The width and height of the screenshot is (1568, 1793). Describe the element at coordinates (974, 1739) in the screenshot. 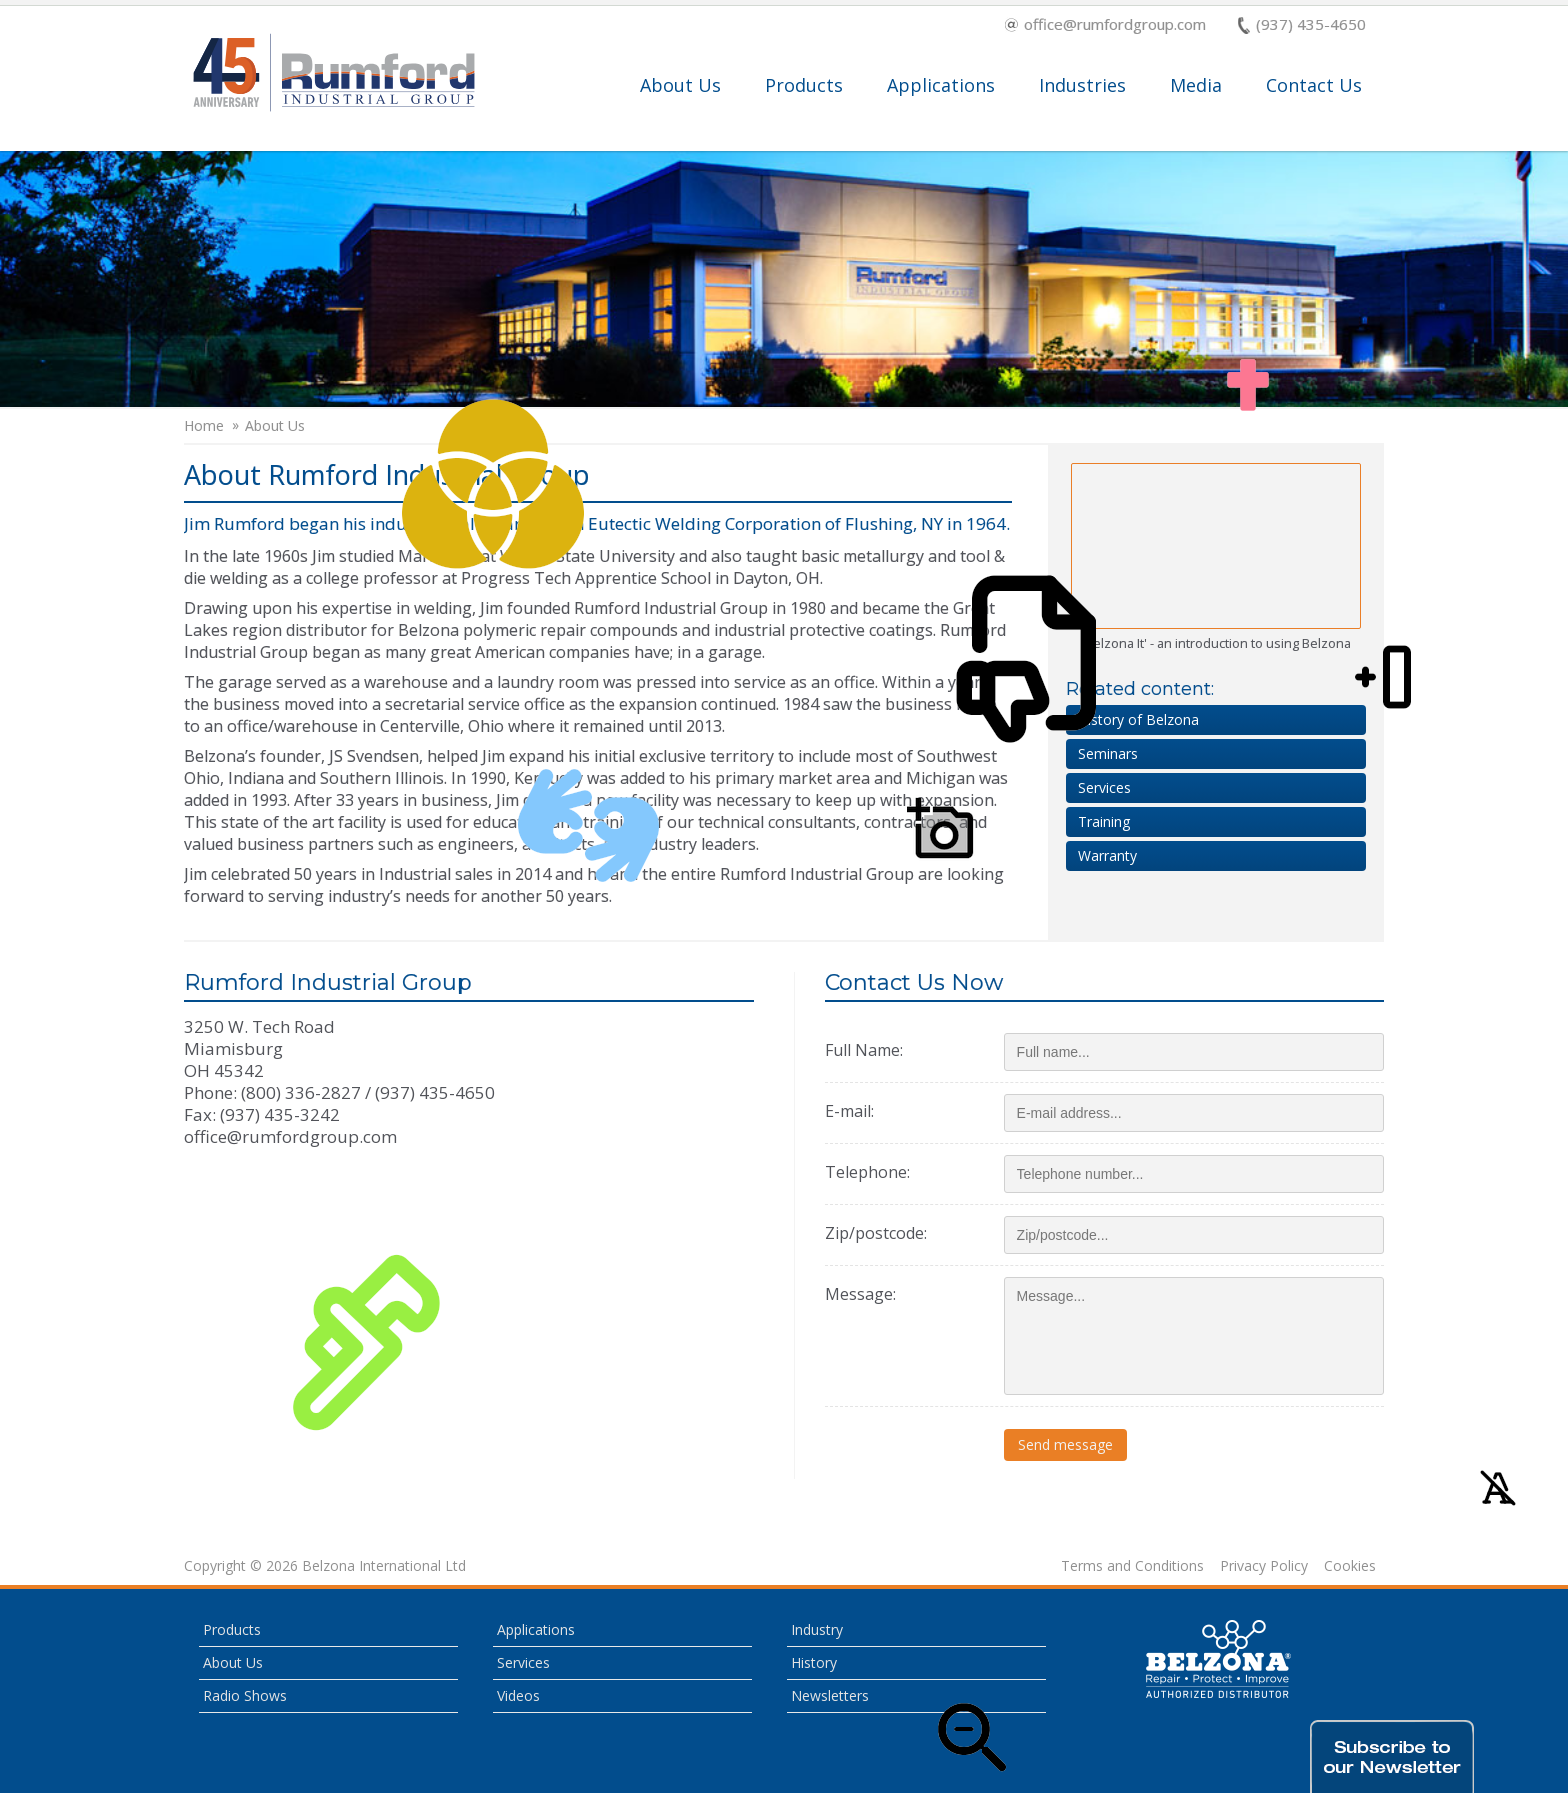

I see `zoom out of the current view` at that location.